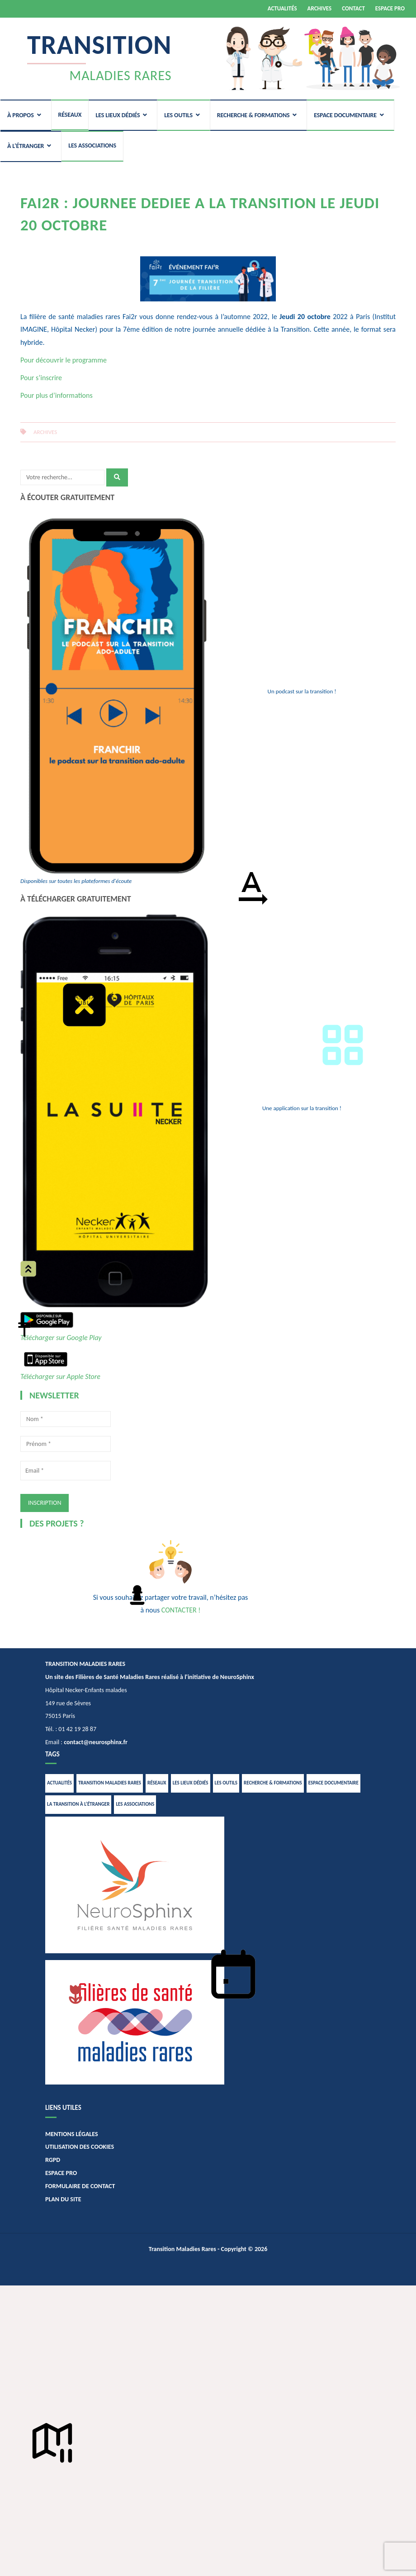  What do you see at coordinates (24, 1330) in the screenshot?
I see `indicates kazakhstani tenge currency` at bounding box center [24, 1330].